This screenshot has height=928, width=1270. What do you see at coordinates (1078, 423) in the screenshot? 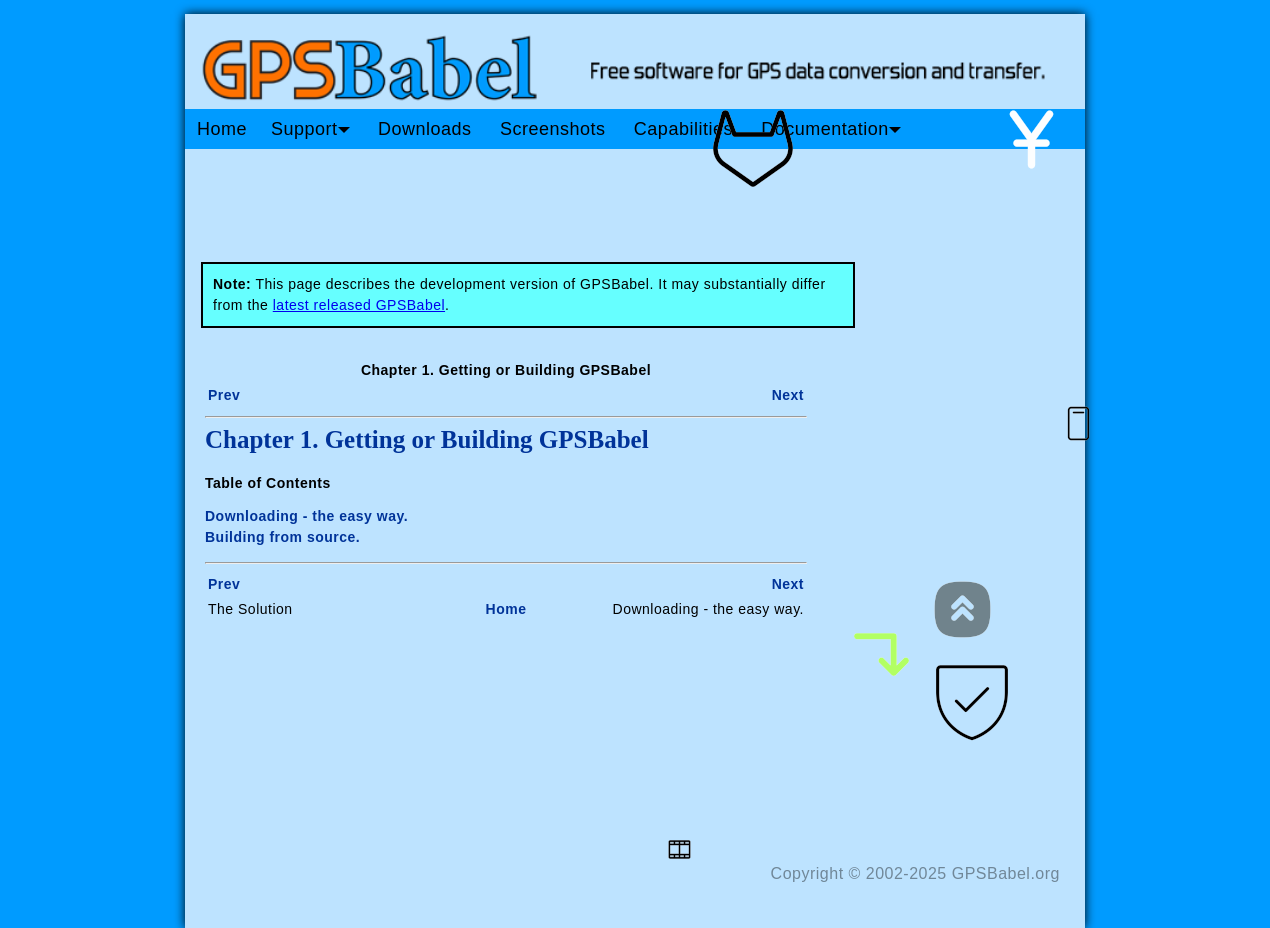
I see `phone speaker or audio output settings` at bounding box center [1078, 423].